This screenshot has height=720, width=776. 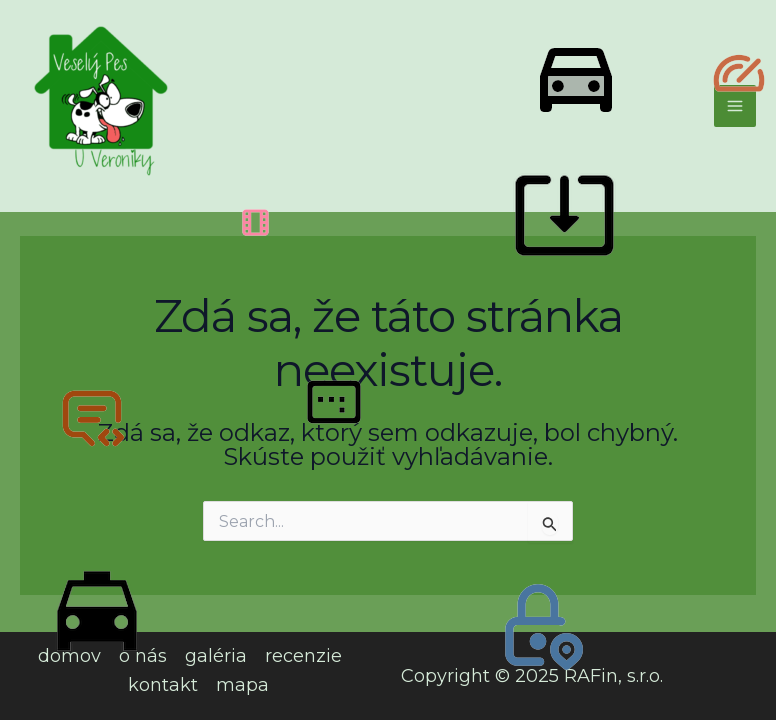 I want to click on view code snippets in messages, so click(x=92, y=417).